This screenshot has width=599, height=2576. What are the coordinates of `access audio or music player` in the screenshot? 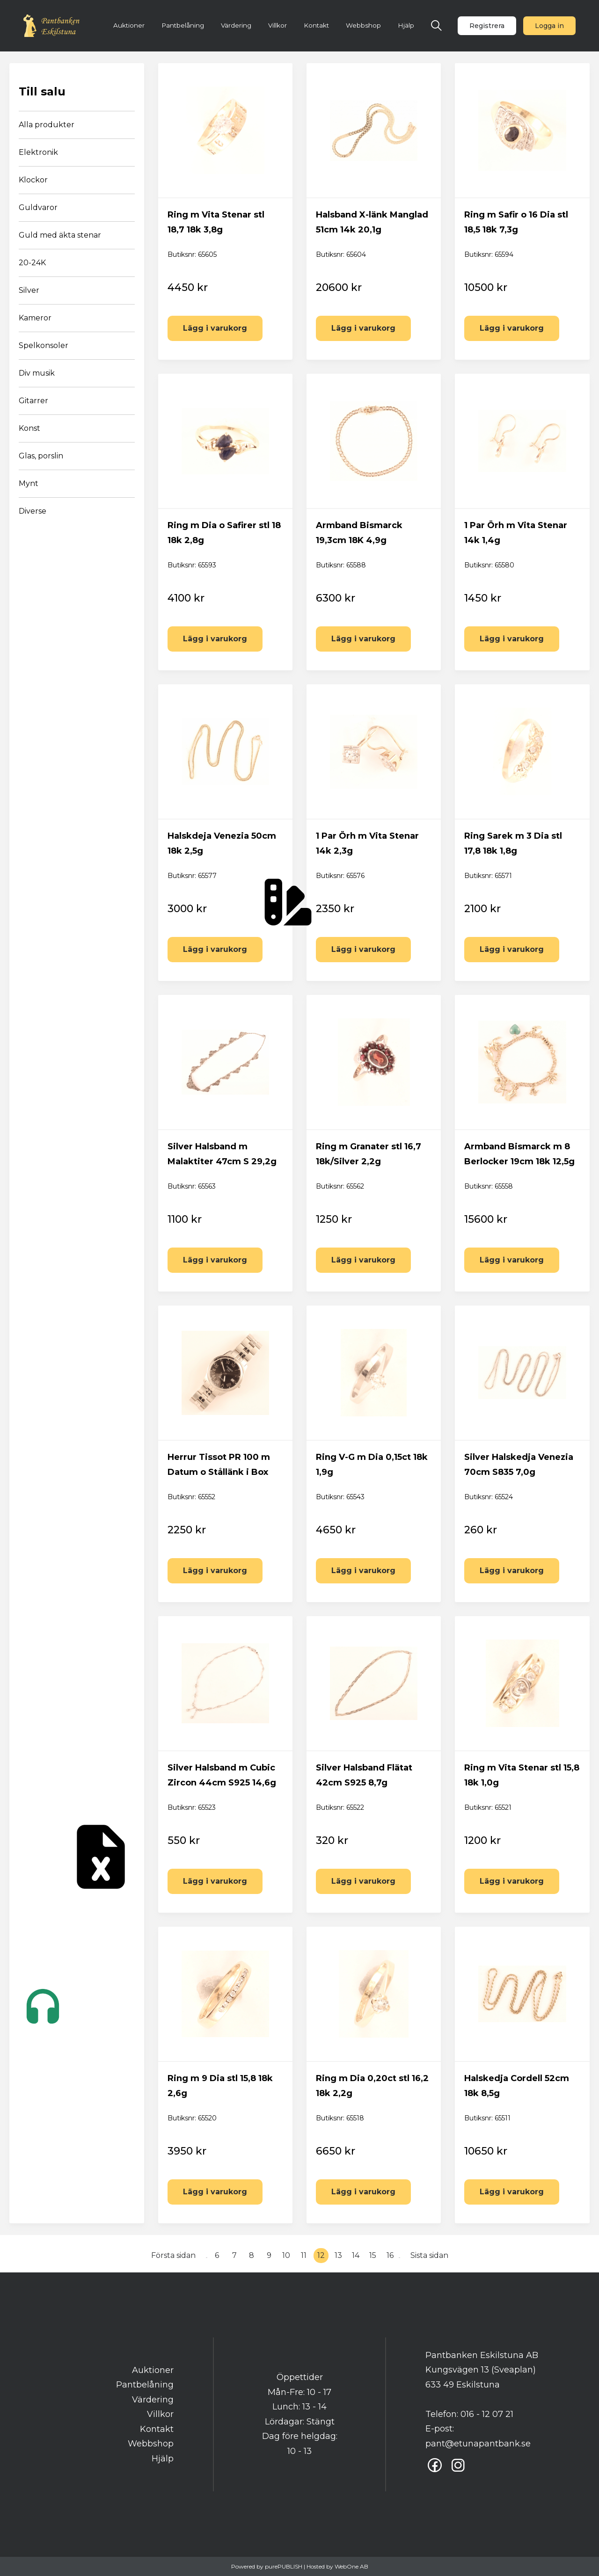 It's located at (43, 2007).